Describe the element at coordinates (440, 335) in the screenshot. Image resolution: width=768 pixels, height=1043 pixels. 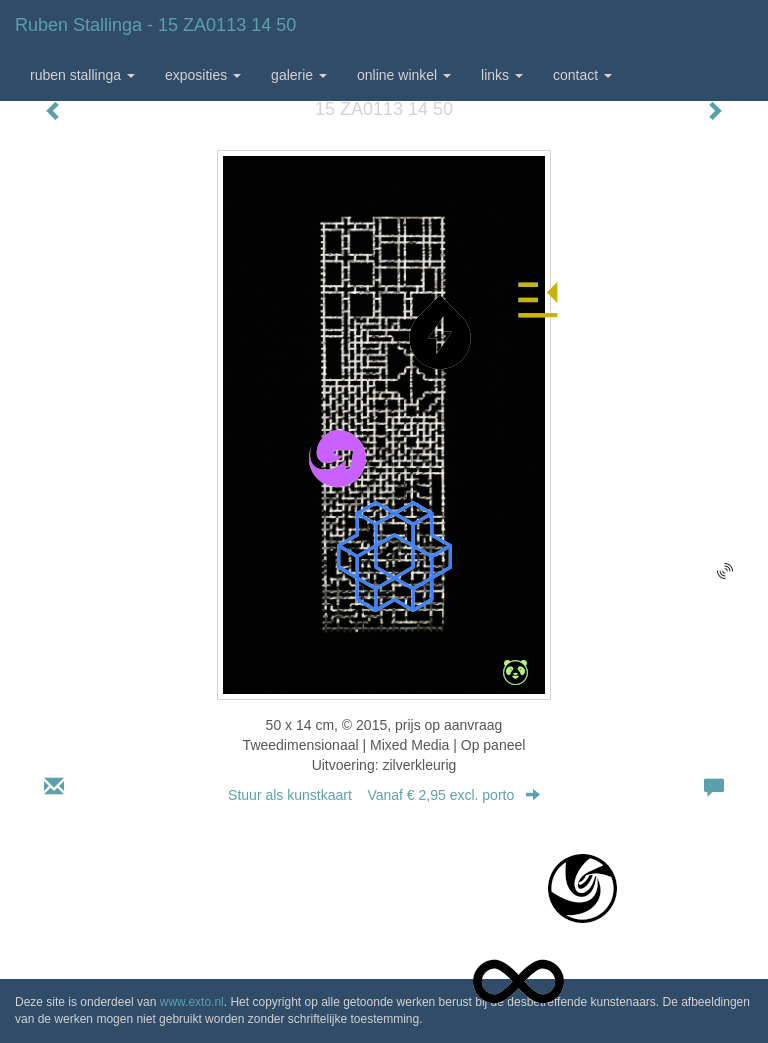
I see `hydroelectric power or water energy indicator` at that location.